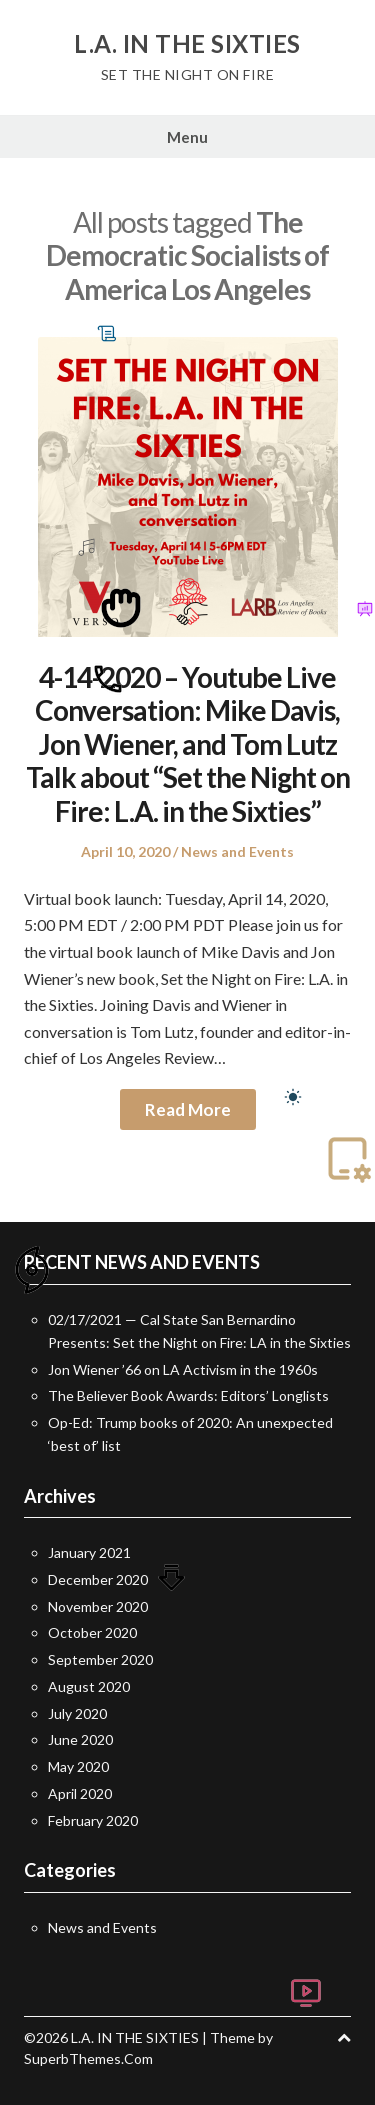 This screenshot has width=375, height=2105. I want to click on download file or content, so click(171, 1576).